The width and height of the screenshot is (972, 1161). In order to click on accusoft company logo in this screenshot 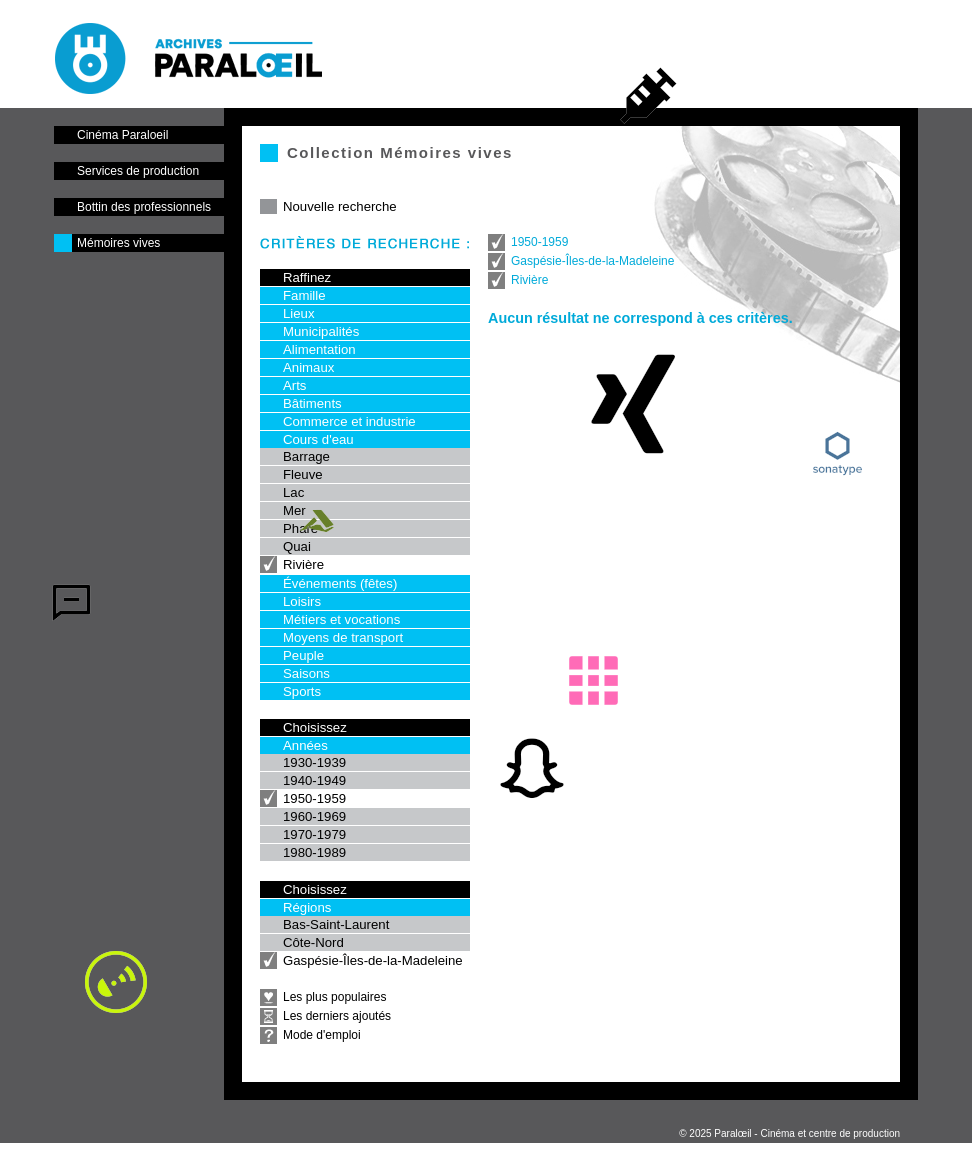, I will do `click(317, 521)`.